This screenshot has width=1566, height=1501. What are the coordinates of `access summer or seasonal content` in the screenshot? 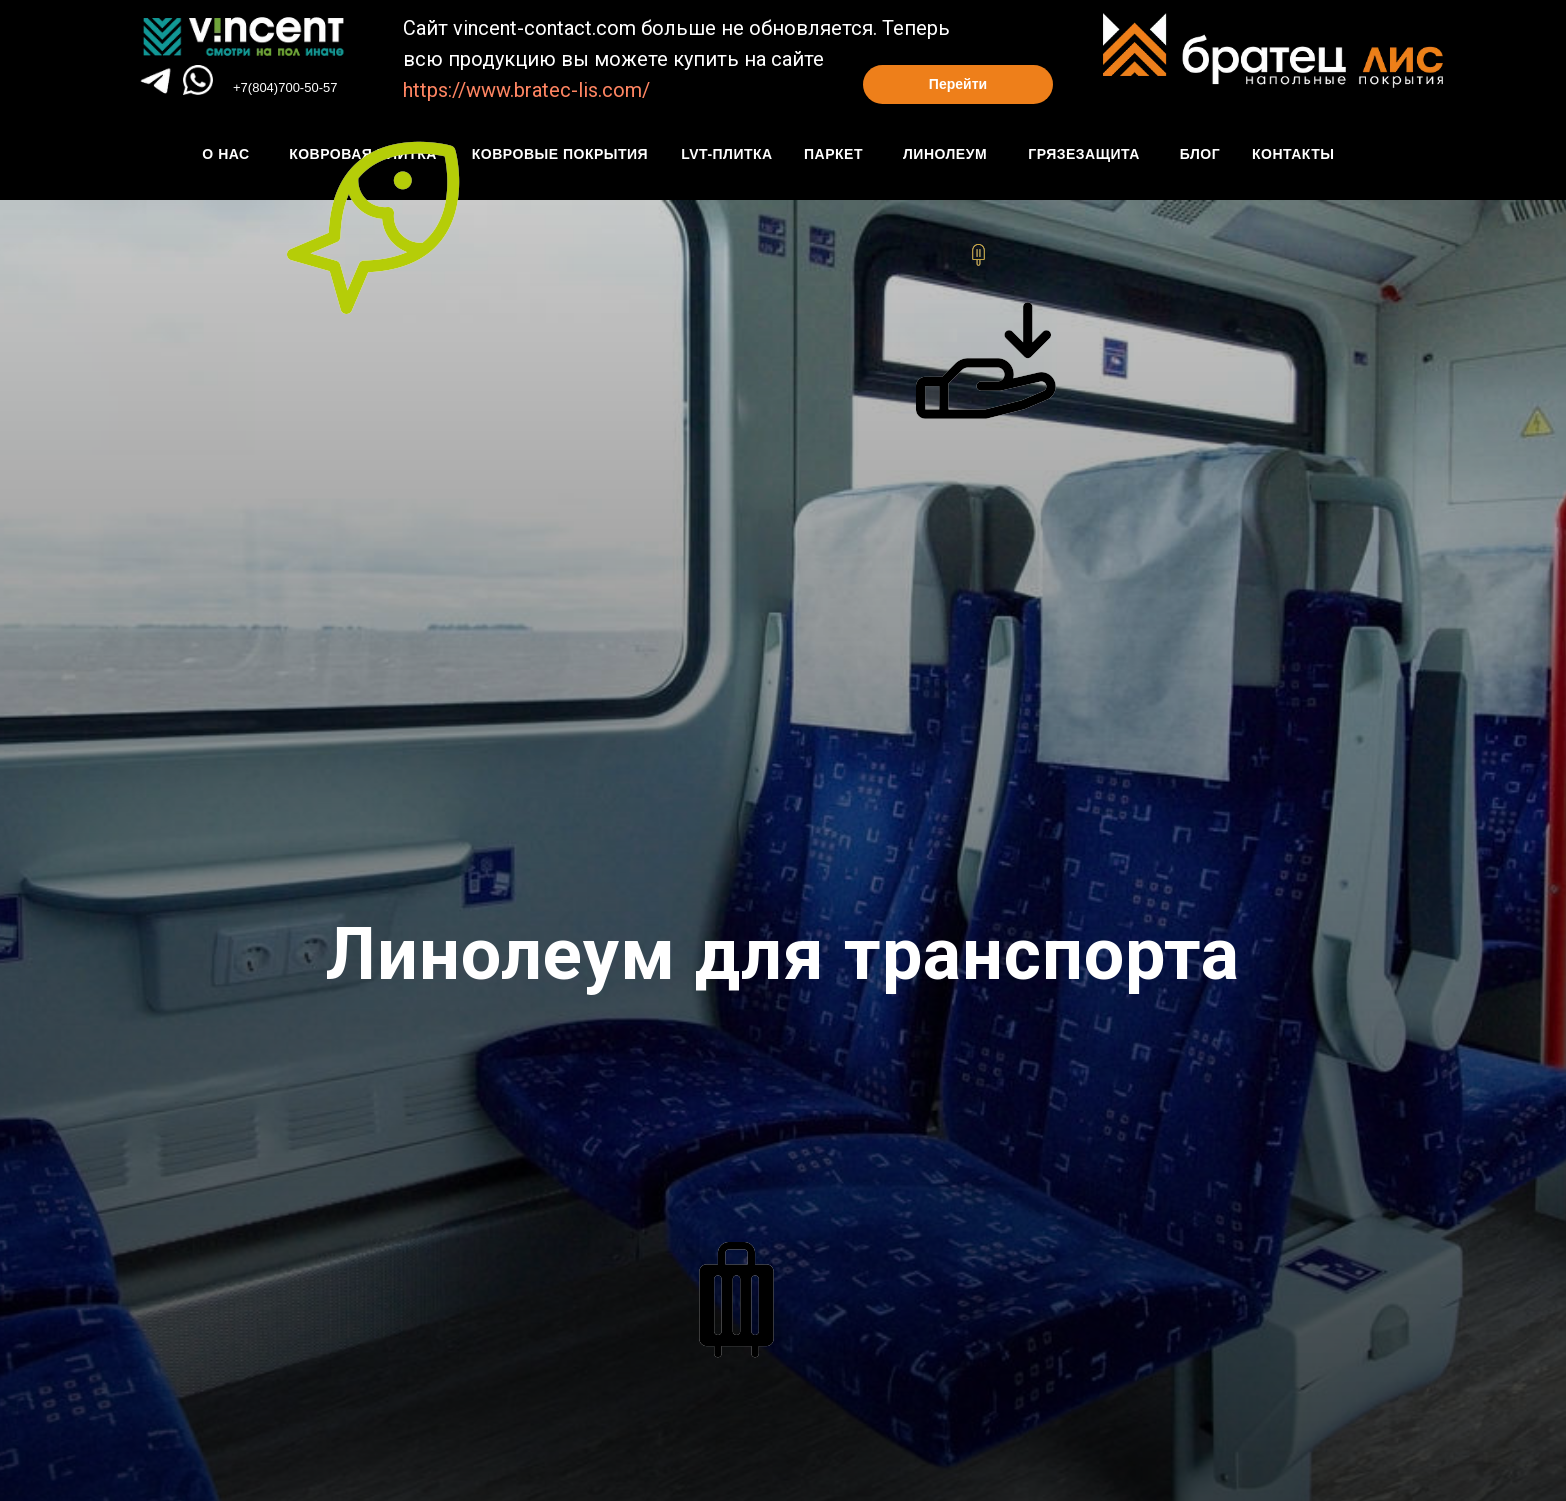 It's located at (978, 254).